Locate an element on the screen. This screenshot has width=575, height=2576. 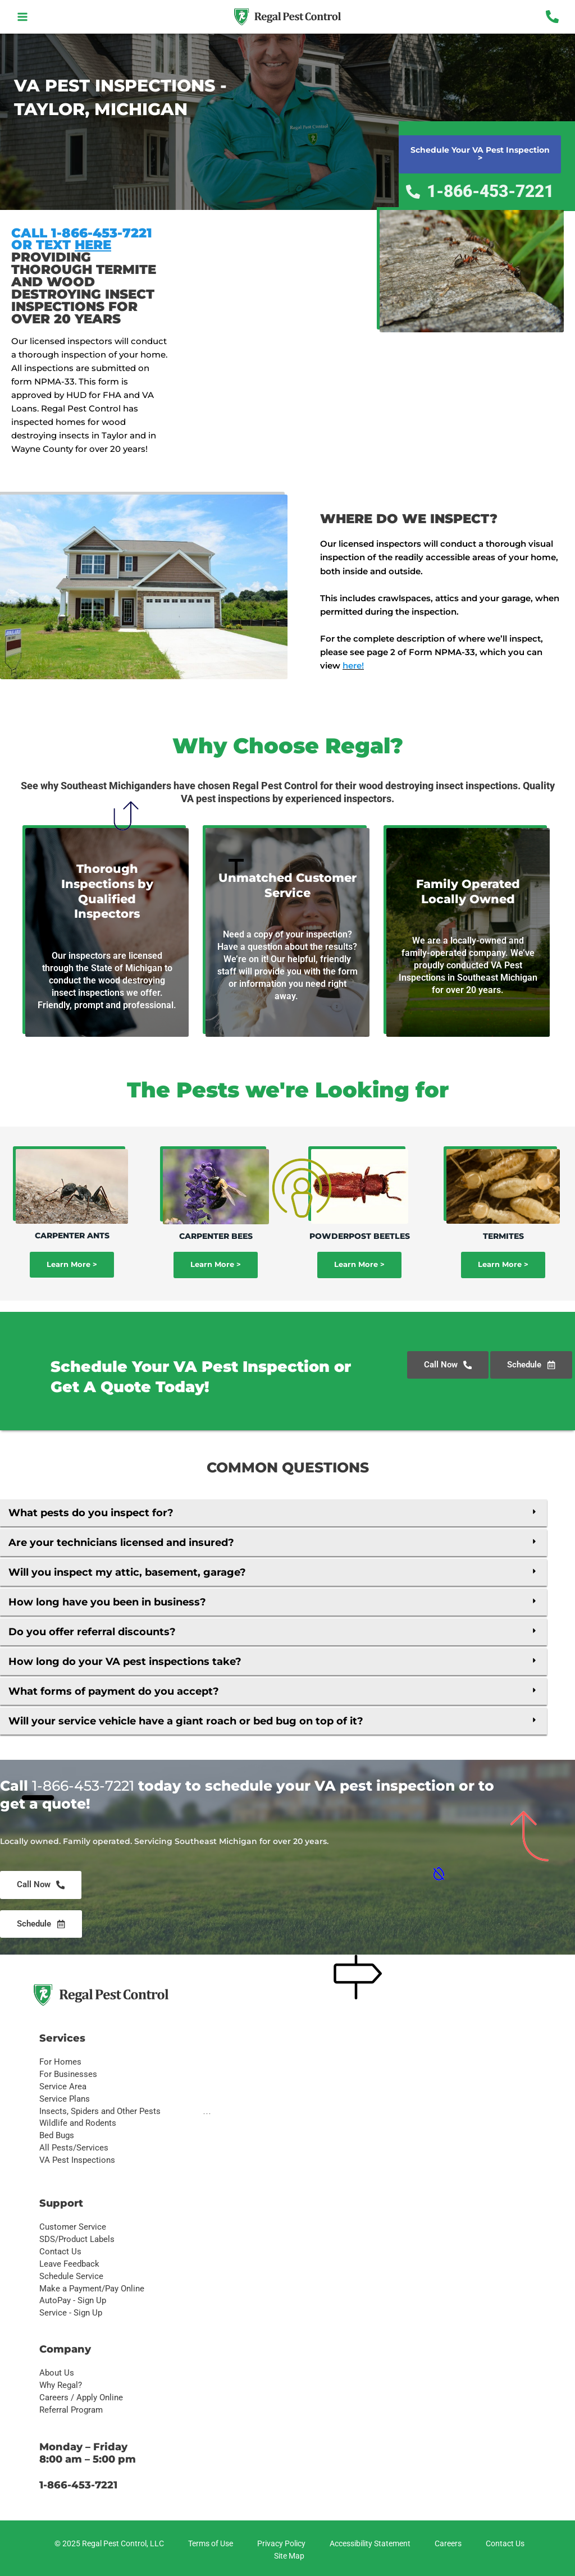
minimize the current window is located at coordinates (38, 1776).